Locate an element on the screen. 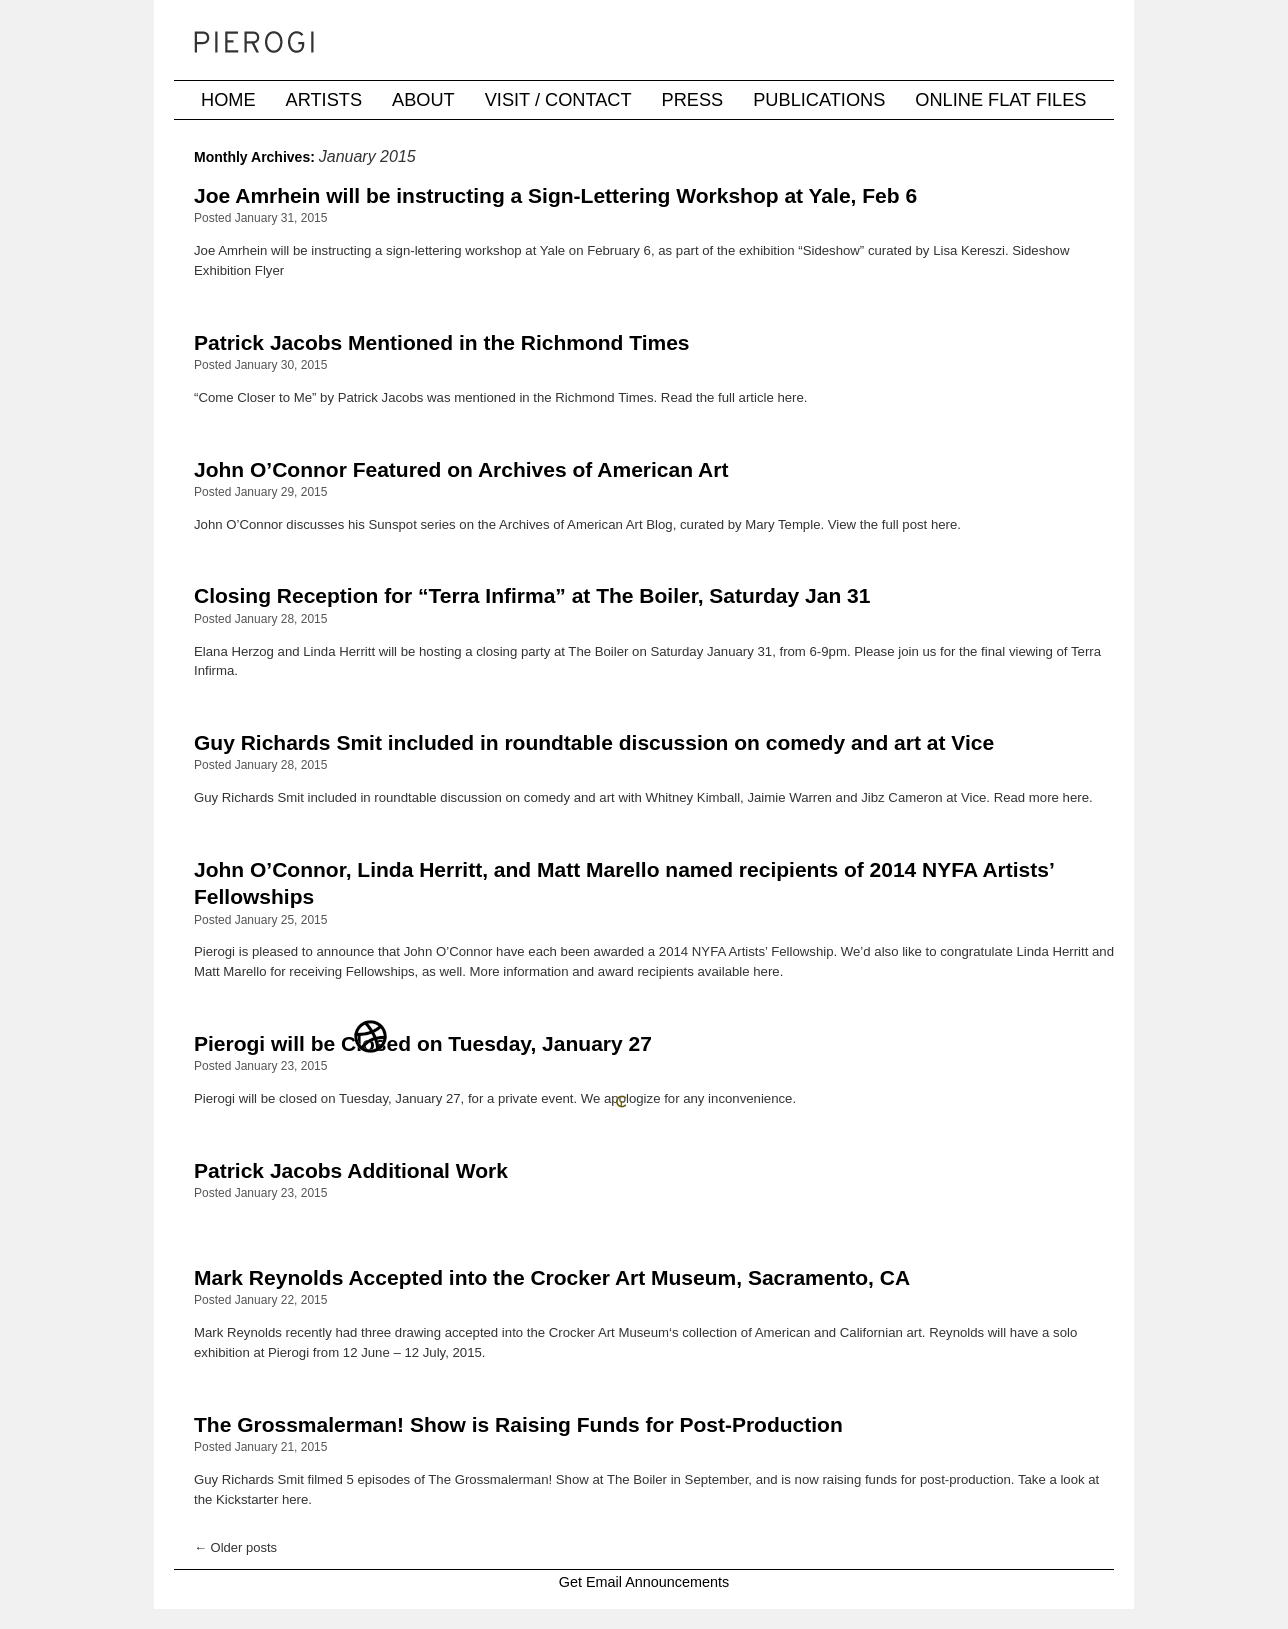  indicates brazilian cruzeiro currency is located at coordinates (621, 1101).